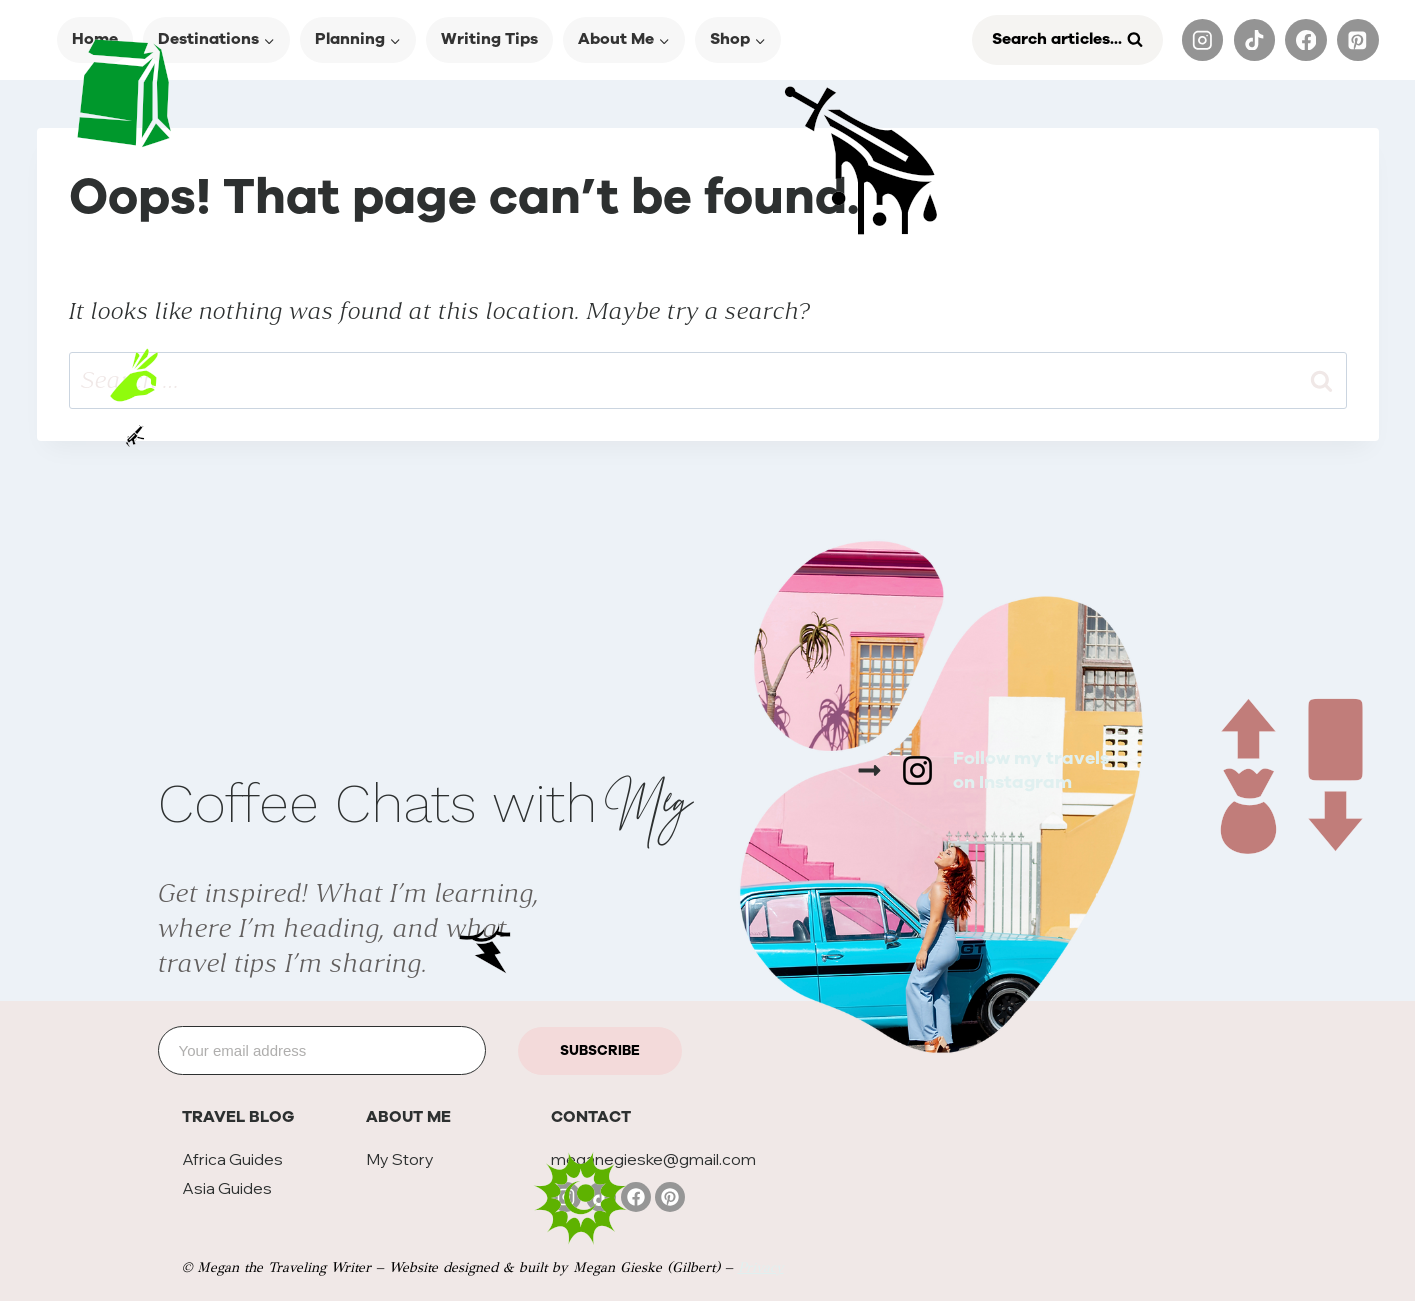 The width and height of the screenshot is (1415, 1301). Describe the element at coordinates (126, 82) in the screenshot. I see `view your takeout or delivery order` at that location.